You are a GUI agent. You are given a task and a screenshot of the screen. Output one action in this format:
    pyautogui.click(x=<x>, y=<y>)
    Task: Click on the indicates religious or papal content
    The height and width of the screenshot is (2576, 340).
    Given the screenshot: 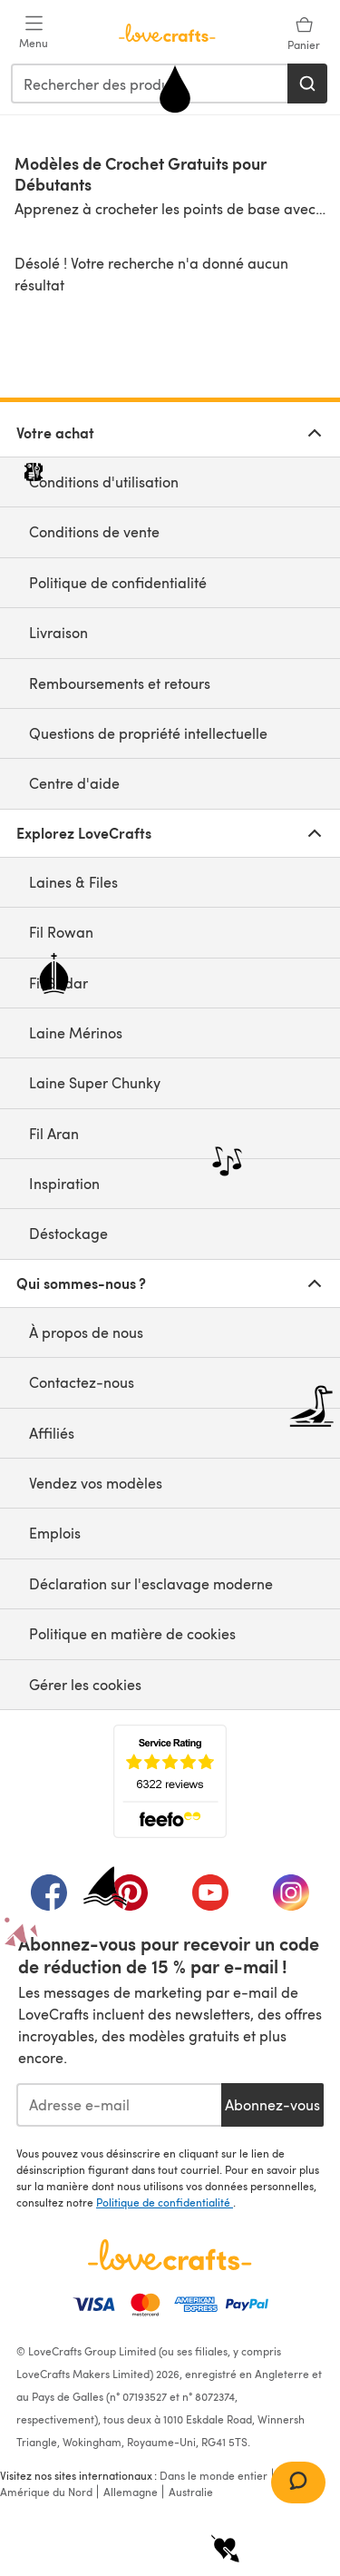 What is the action you would take?
    pyautogui.click(x=53, y=973)
    